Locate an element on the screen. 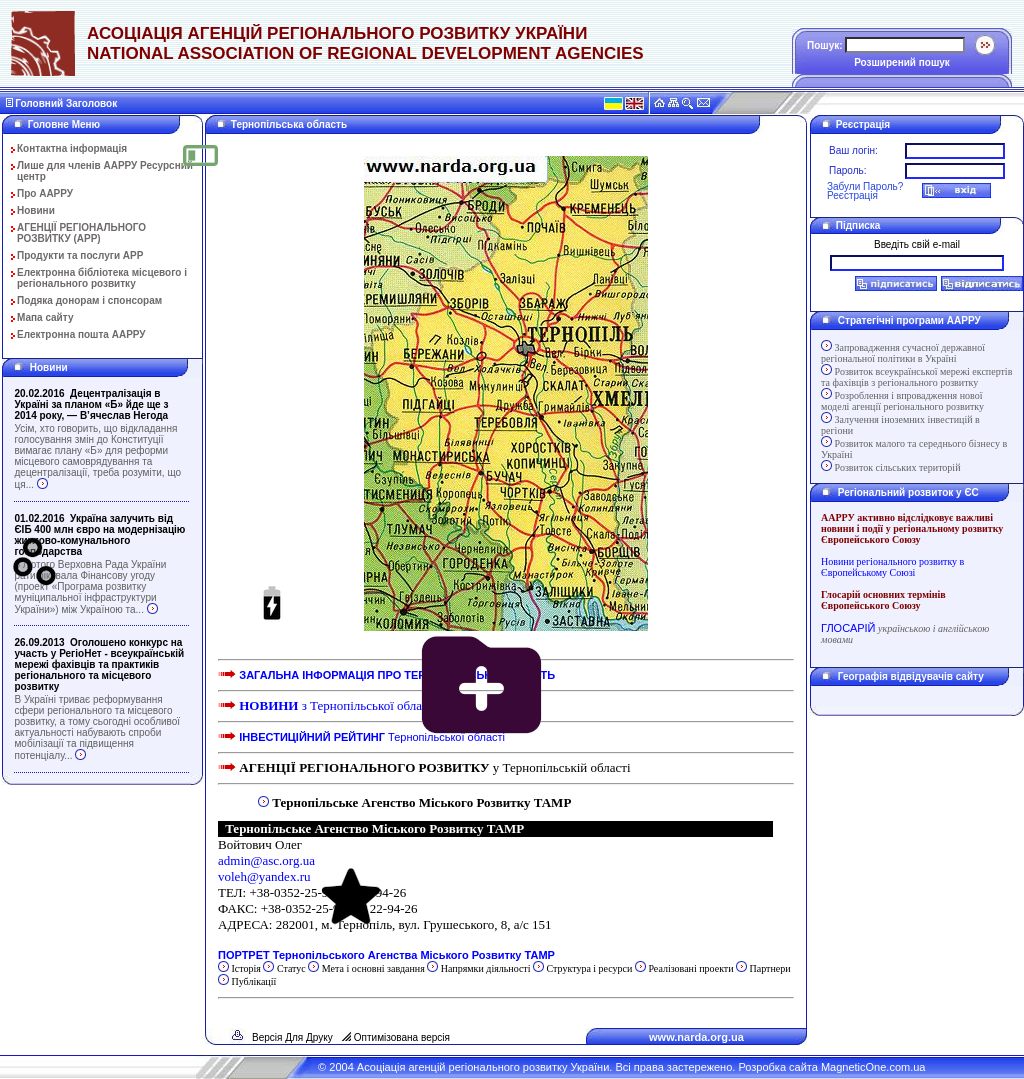 The height and width of the screenshot is (1079, 1024). indicates low battery status is located at coordinates (200, 155).